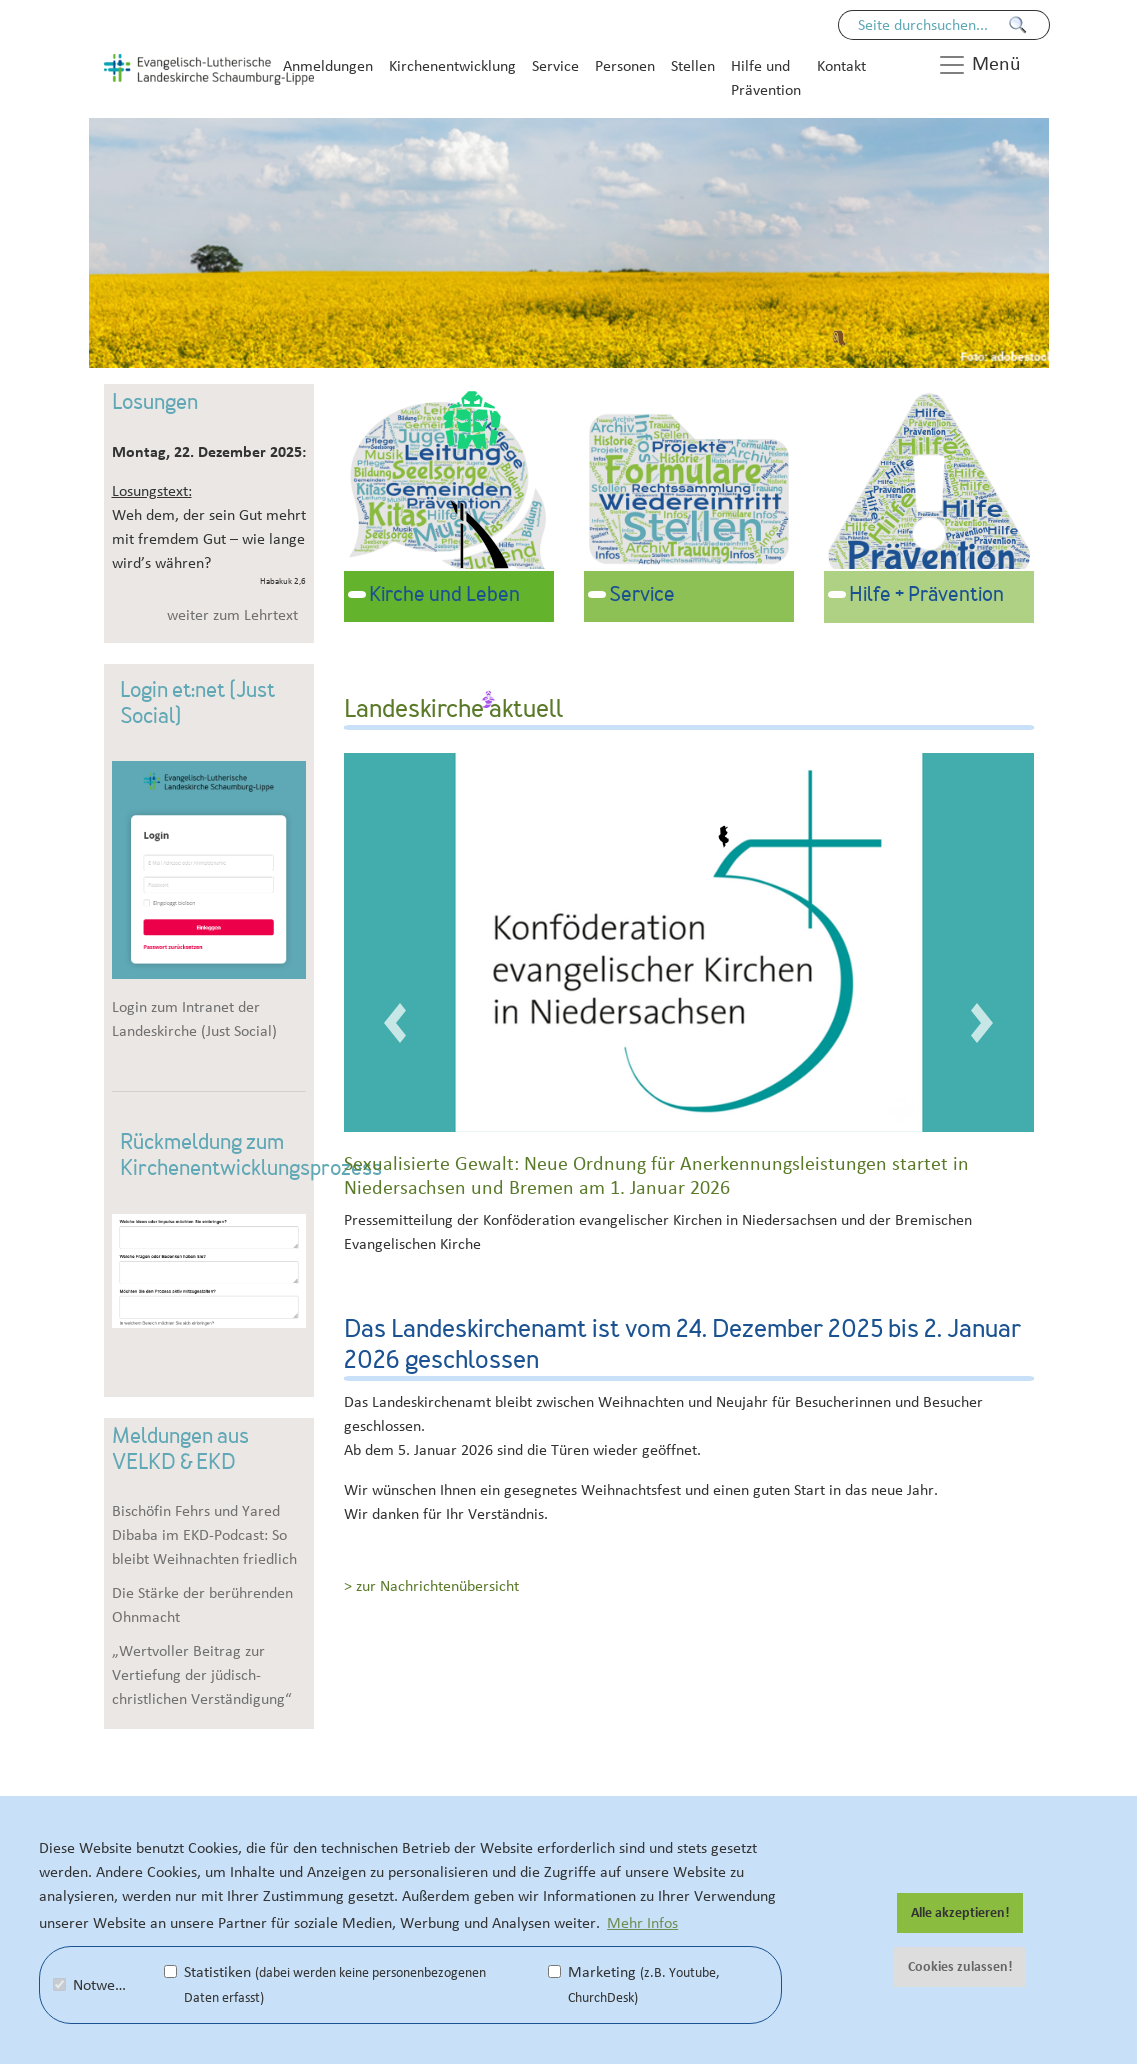  I want to click on equip or select bow weapon, so click(471, 533).